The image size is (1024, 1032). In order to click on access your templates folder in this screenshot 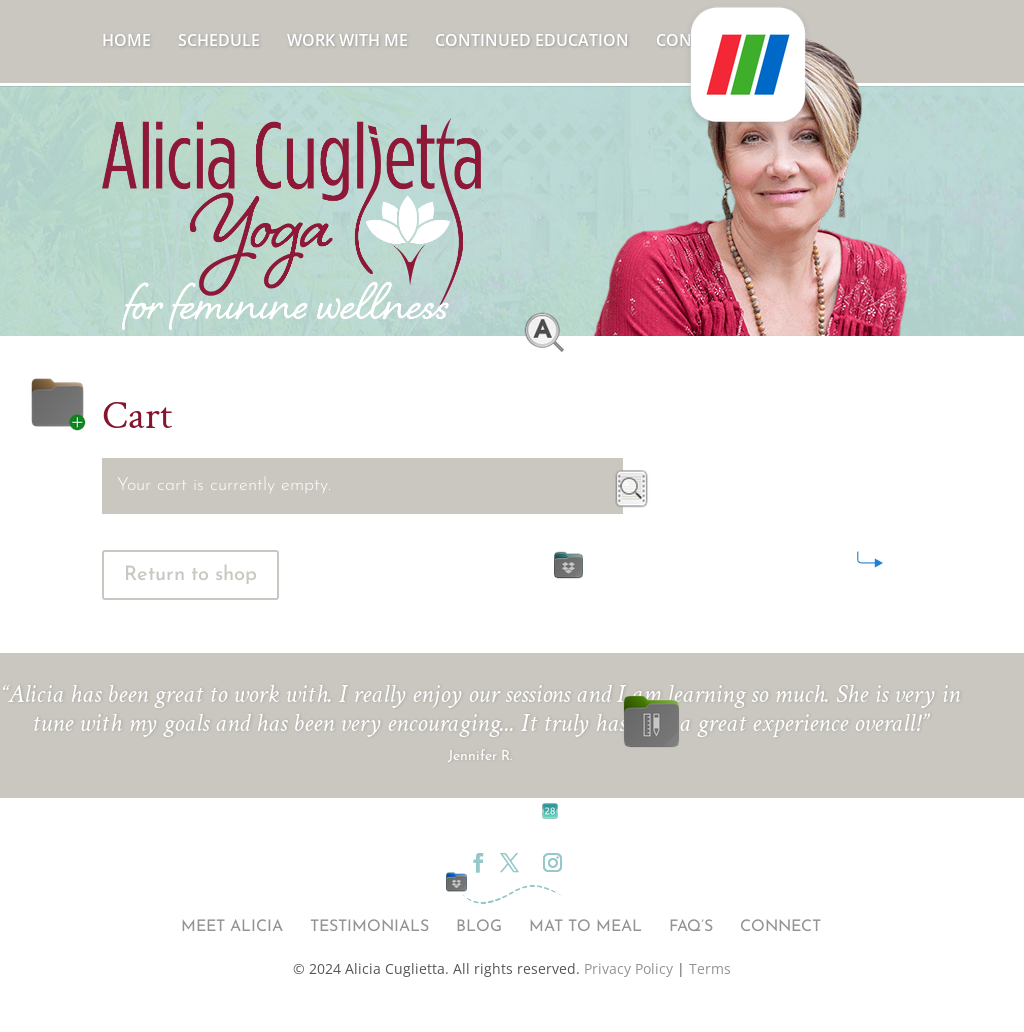, I will do `click(651, 721)`.